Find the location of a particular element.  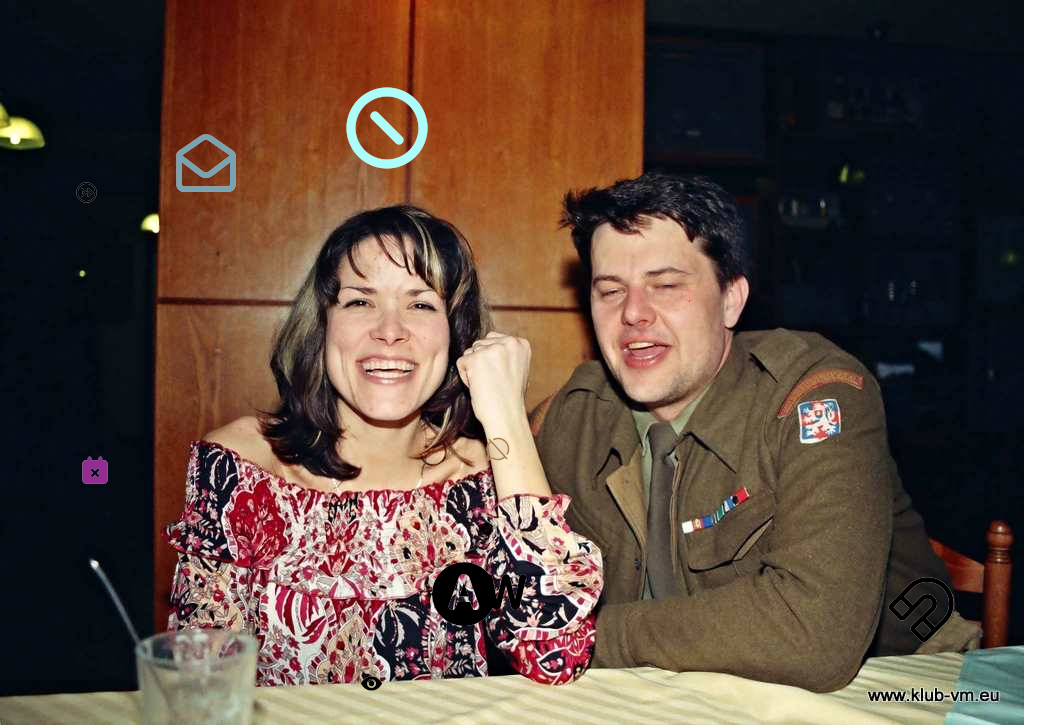

view an opened or read email is located at coordinates (206, 166).